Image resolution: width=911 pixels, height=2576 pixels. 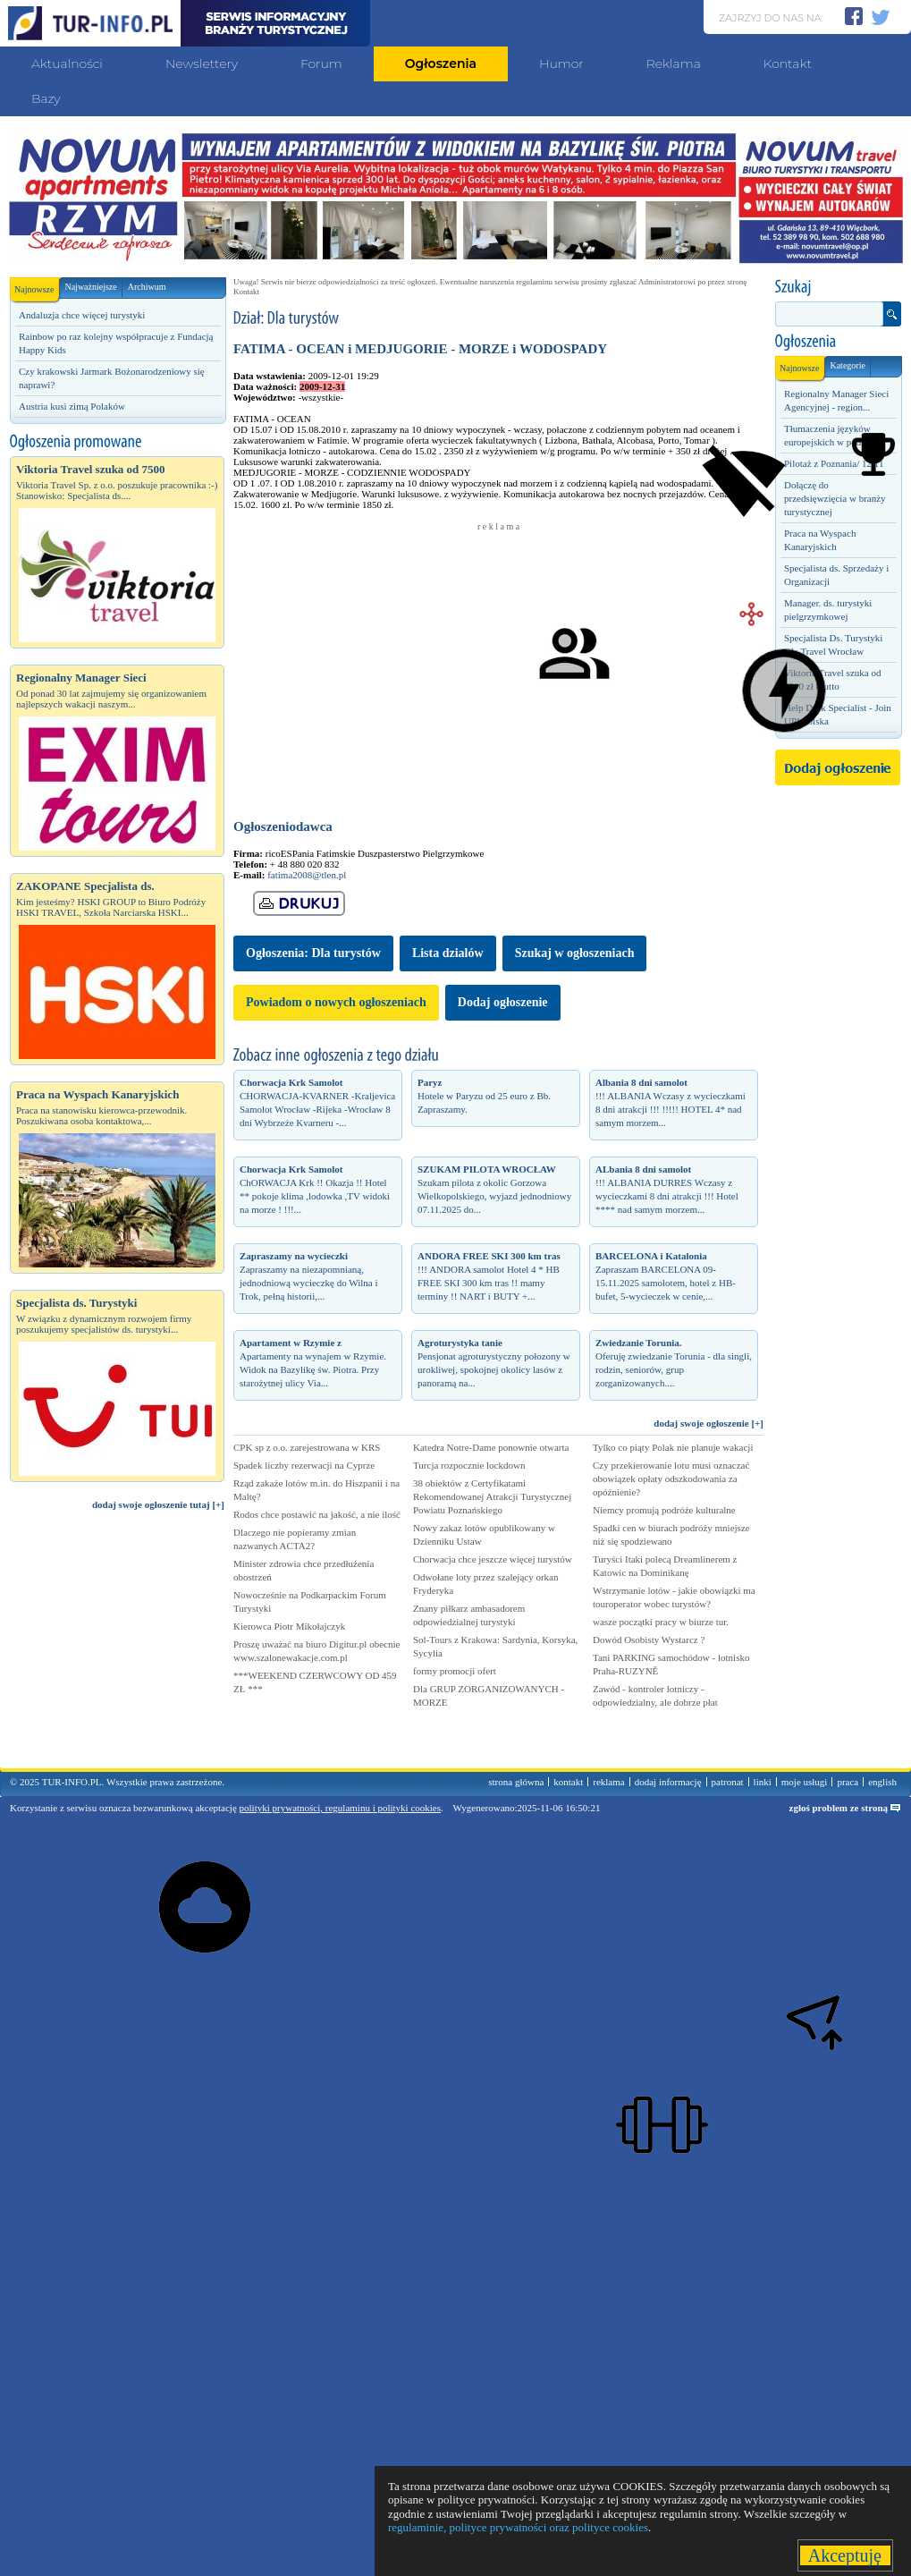 What do you see at coordinates (751, 614) in the screenshot?
I see `view star network topology` at bounding box center [751, 614].